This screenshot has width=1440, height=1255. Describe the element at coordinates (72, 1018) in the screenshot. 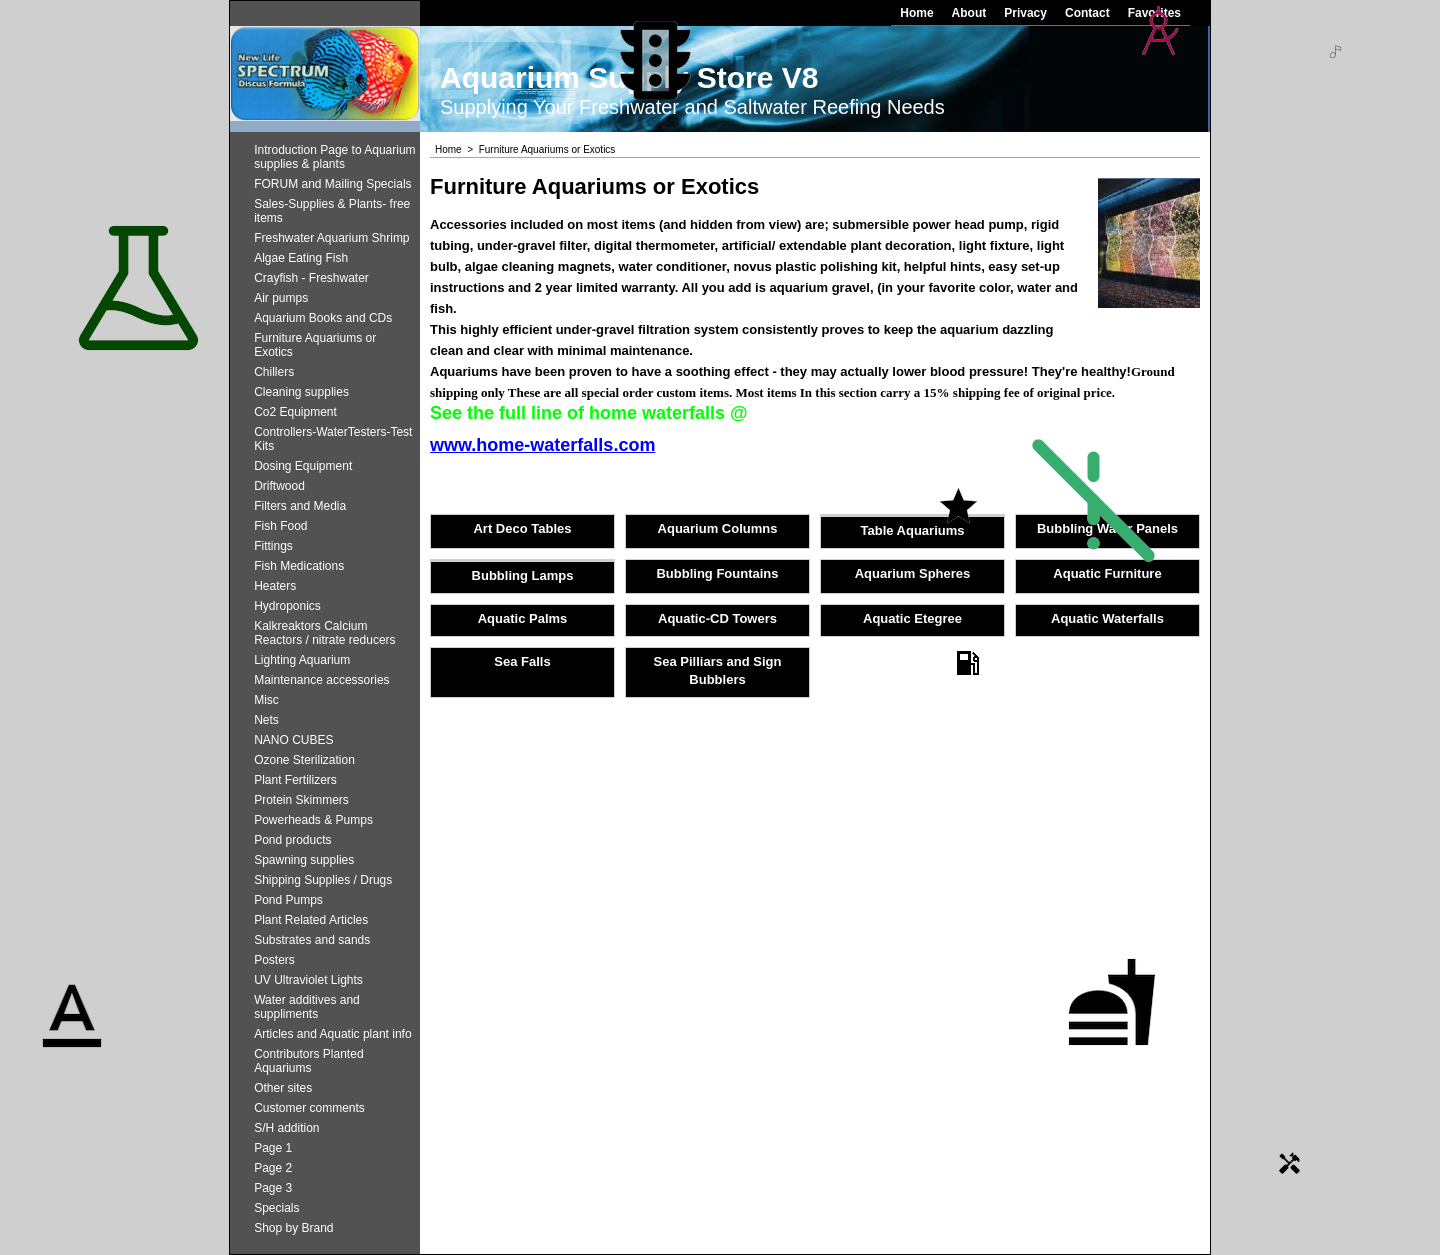

I see `format or style text` at that location.